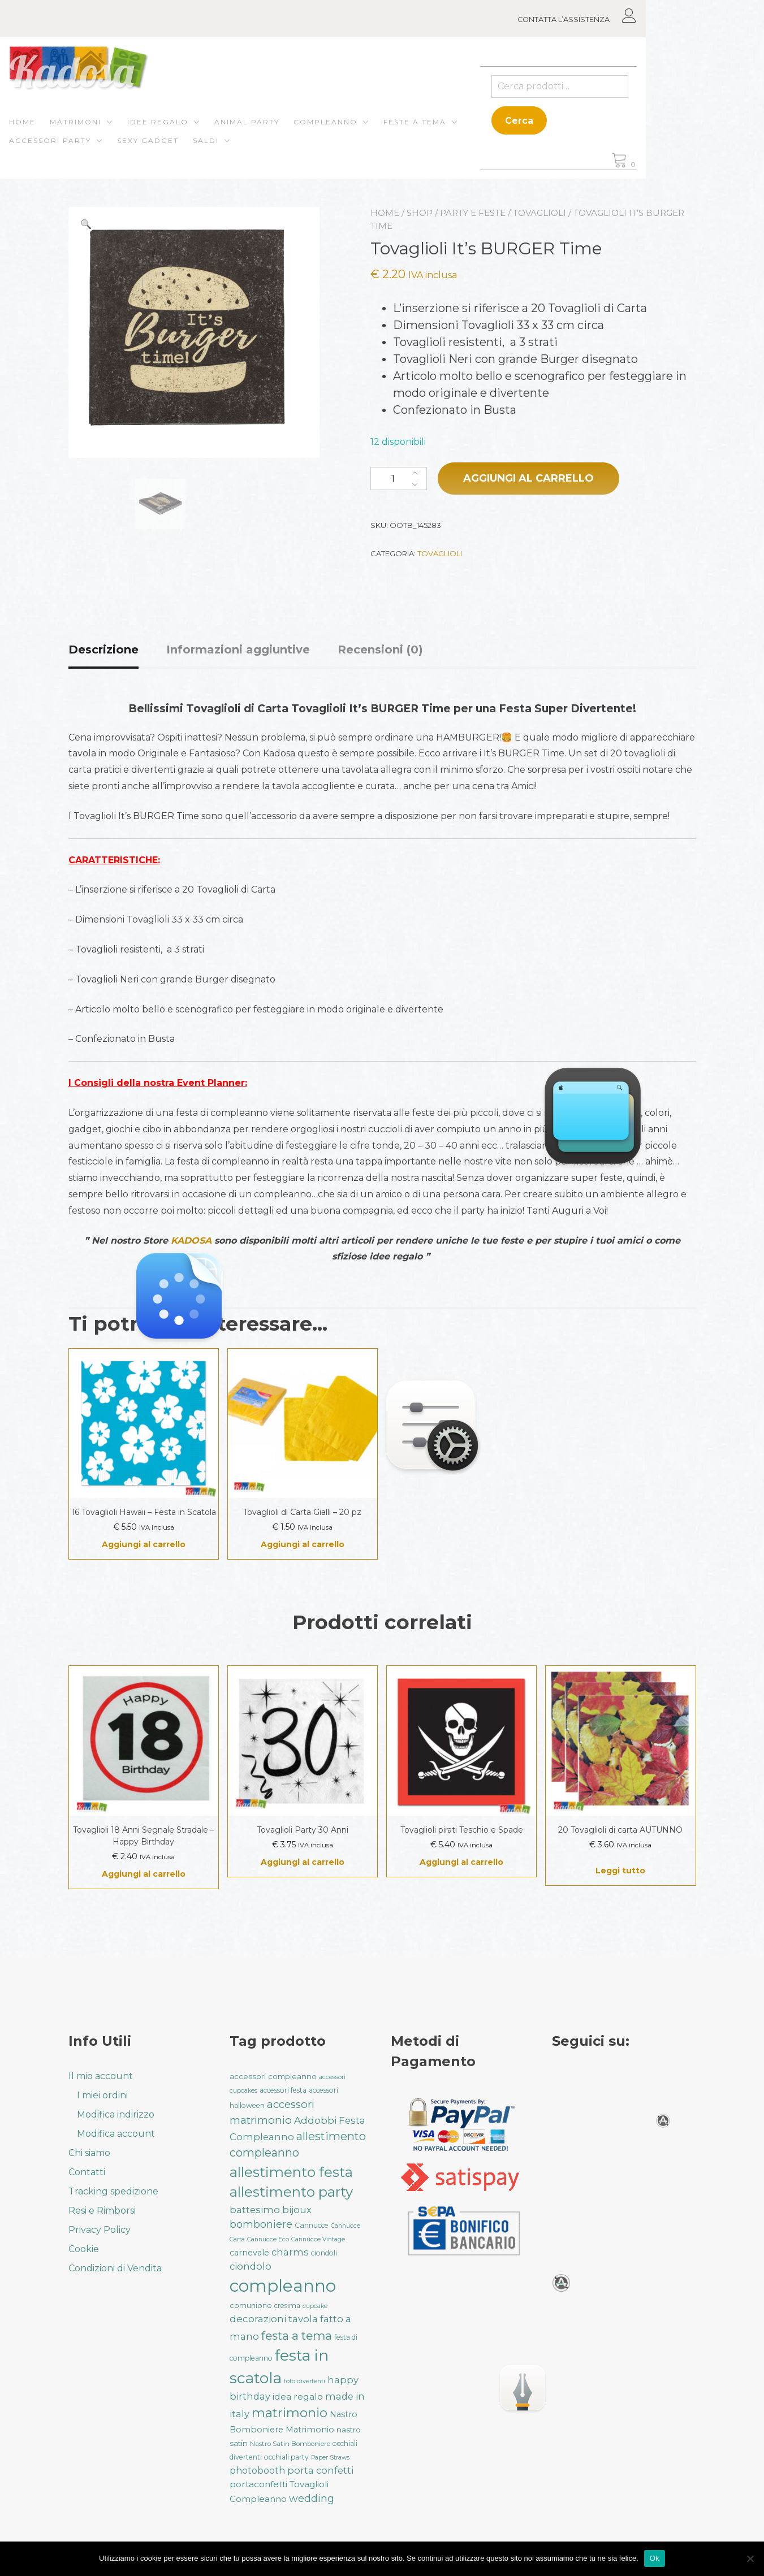 The width and height of the screenshot is (764, 2576). Describe the element at coordinates (593, 1116) in the screenshot. I see `open window management settings` at that location.